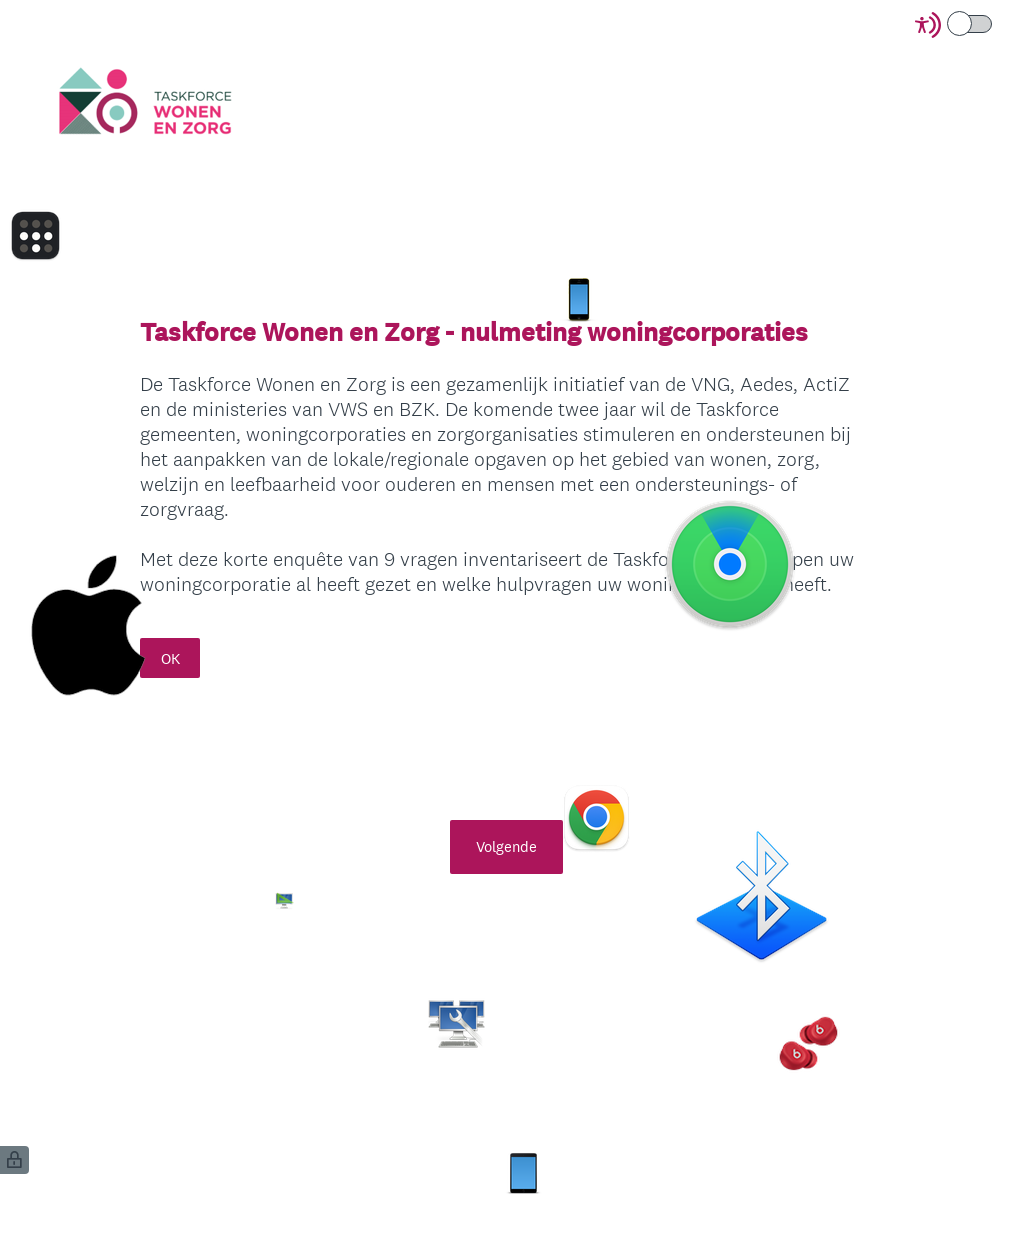  I want to click on open find my app to locate devices, so click(730, 564).